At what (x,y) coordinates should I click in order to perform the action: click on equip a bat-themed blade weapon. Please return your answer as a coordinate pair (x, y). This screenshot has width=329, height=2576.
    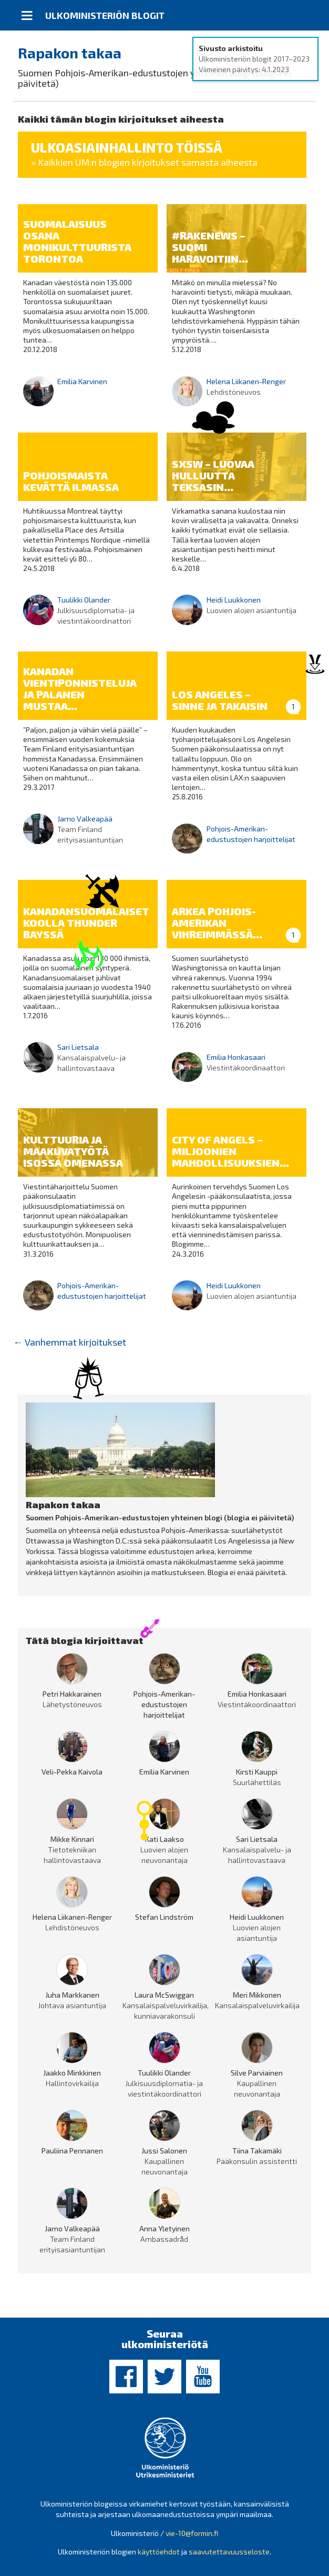
    Looking at the image, I should click on (102, 891).